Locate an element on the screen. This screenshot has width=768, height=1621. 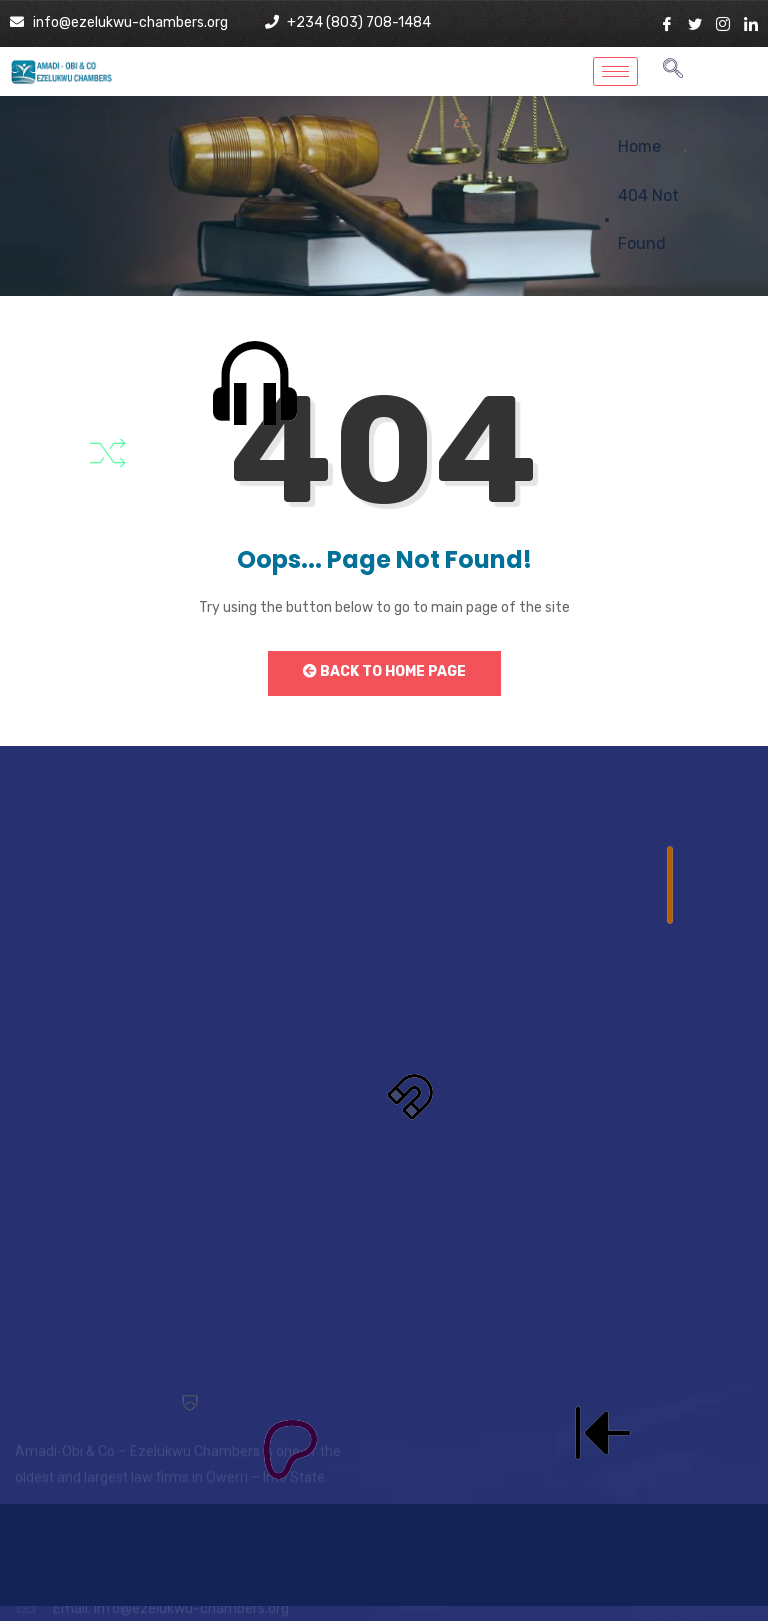
access security or protection settings is located at coordinates (190, 1402).